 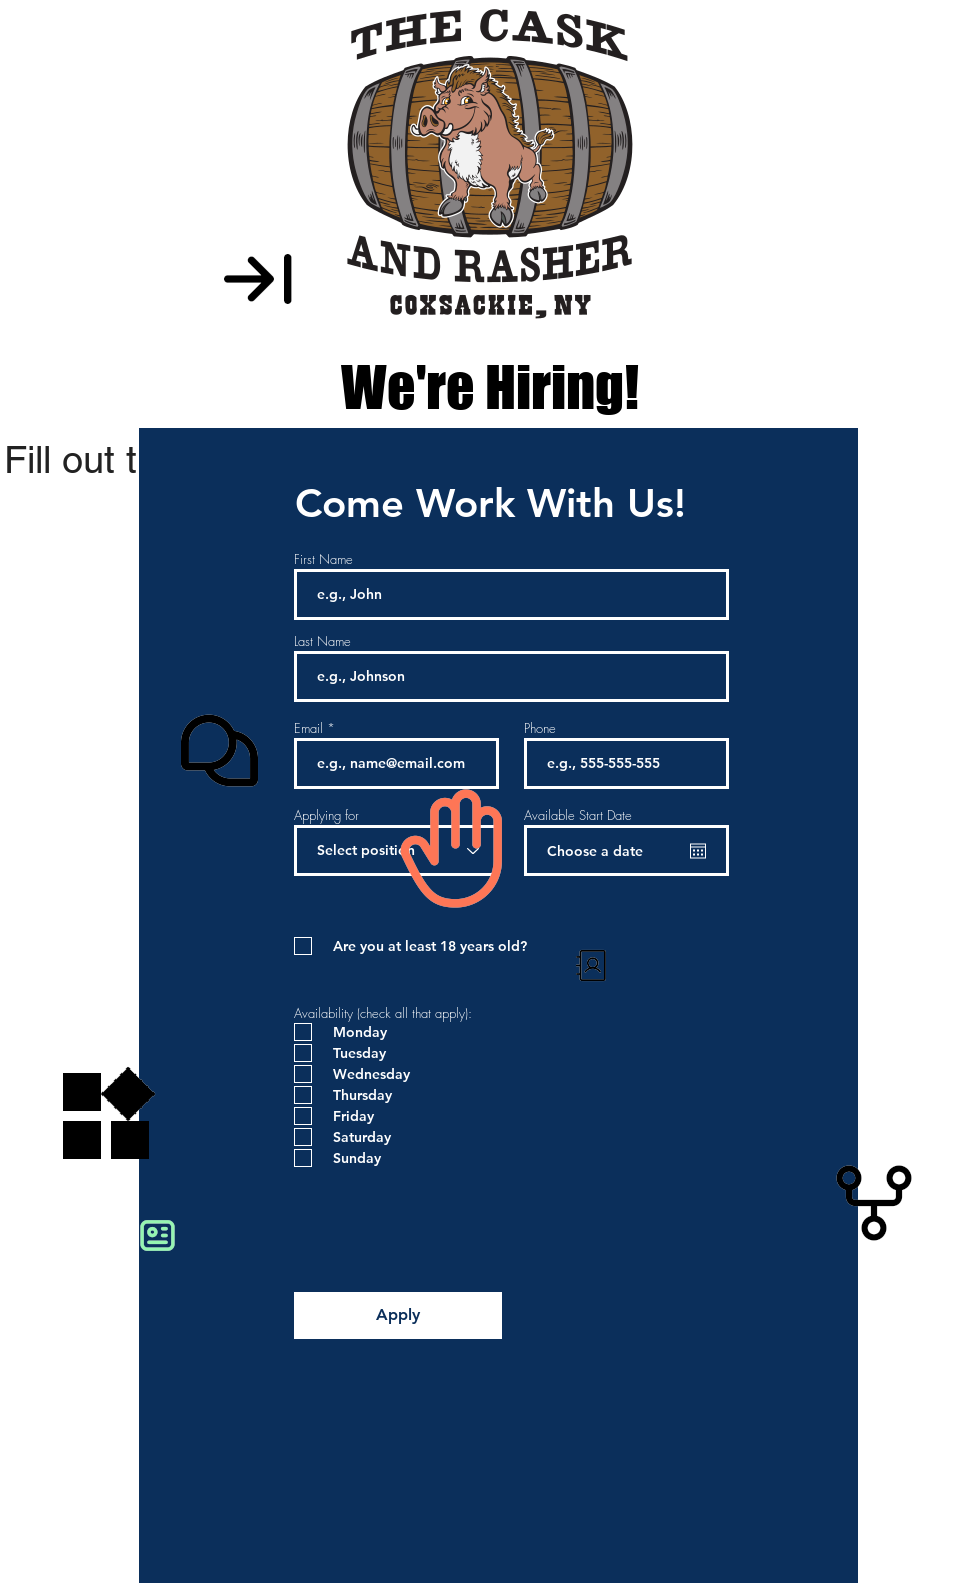 What do you see at coordinates (455, 848) in the screenshot?
I see `stop or pause an action` at bounding box center [455, 848].